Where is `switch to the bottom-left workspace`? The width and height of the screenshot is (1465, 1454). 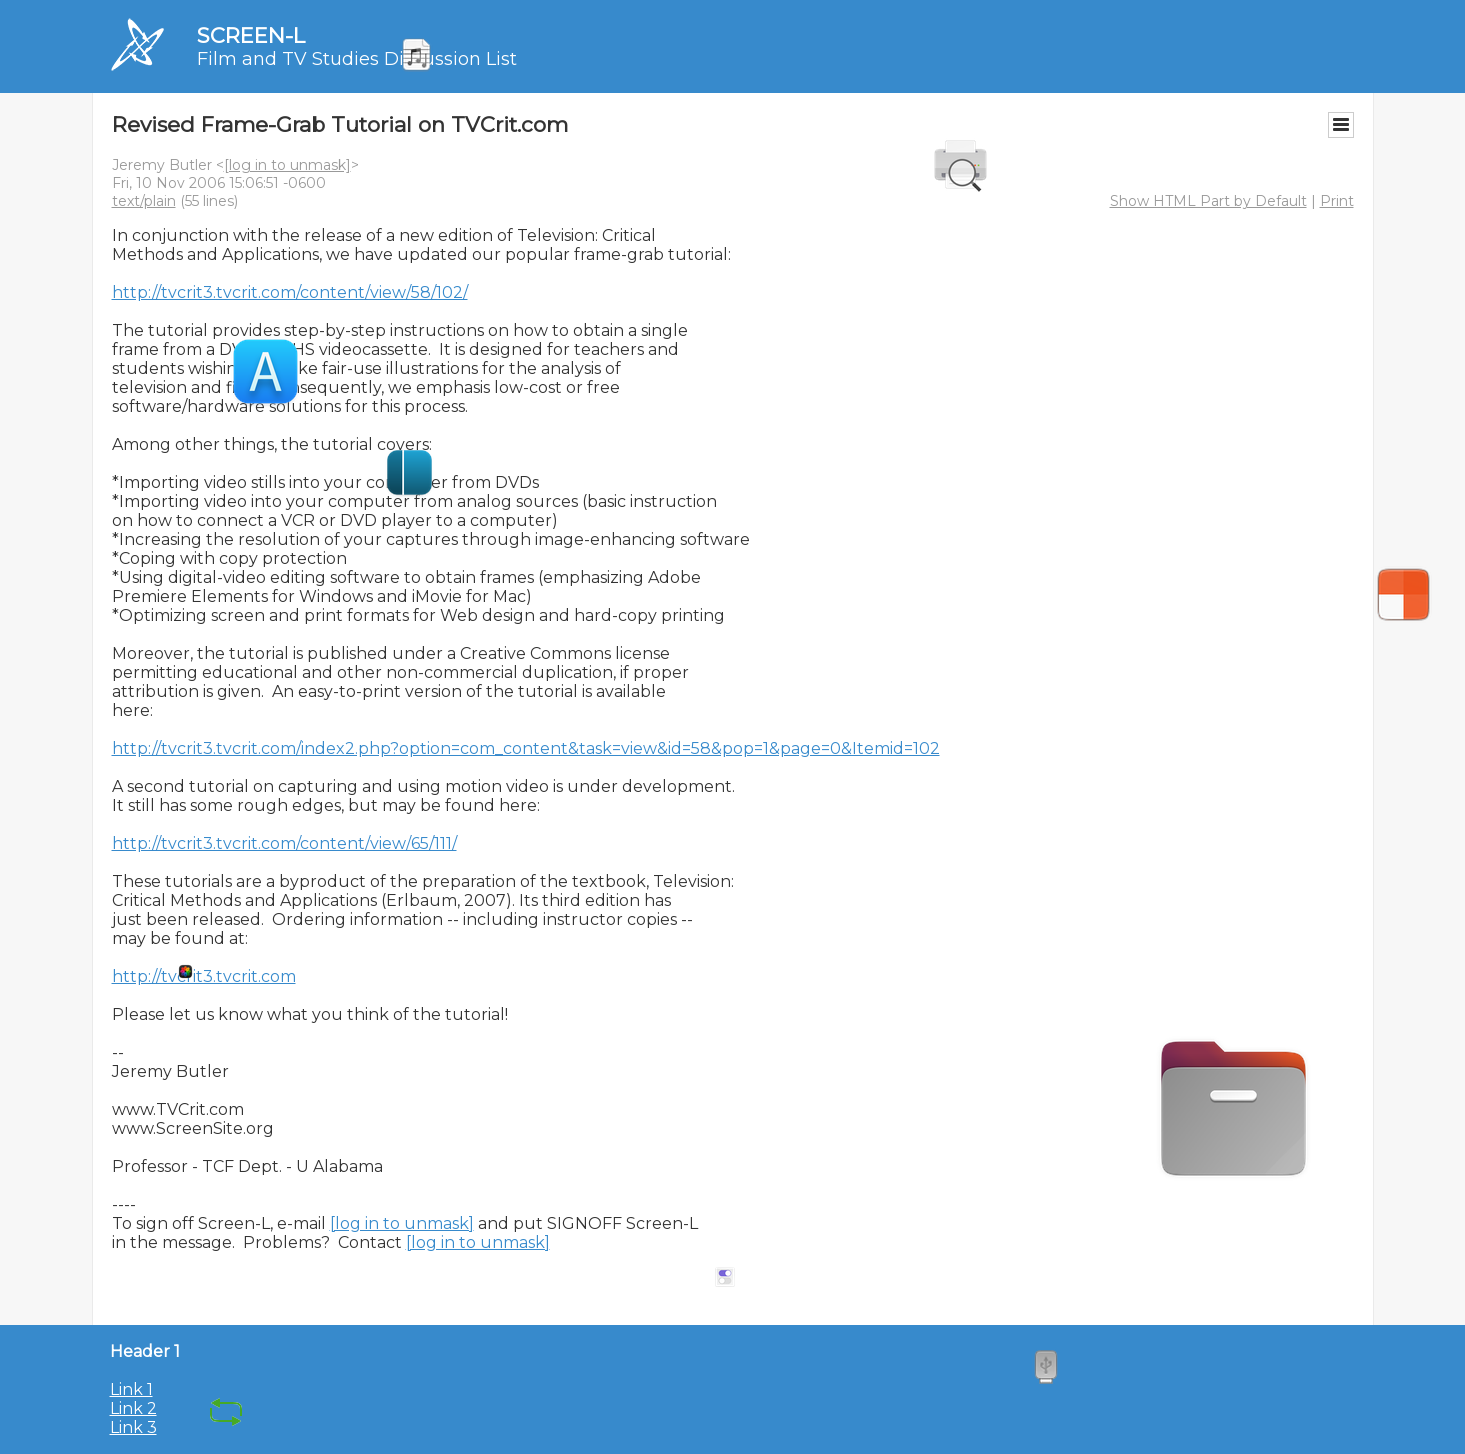 switch to the bottom-left workspace is located at coordinates (1403, 594).